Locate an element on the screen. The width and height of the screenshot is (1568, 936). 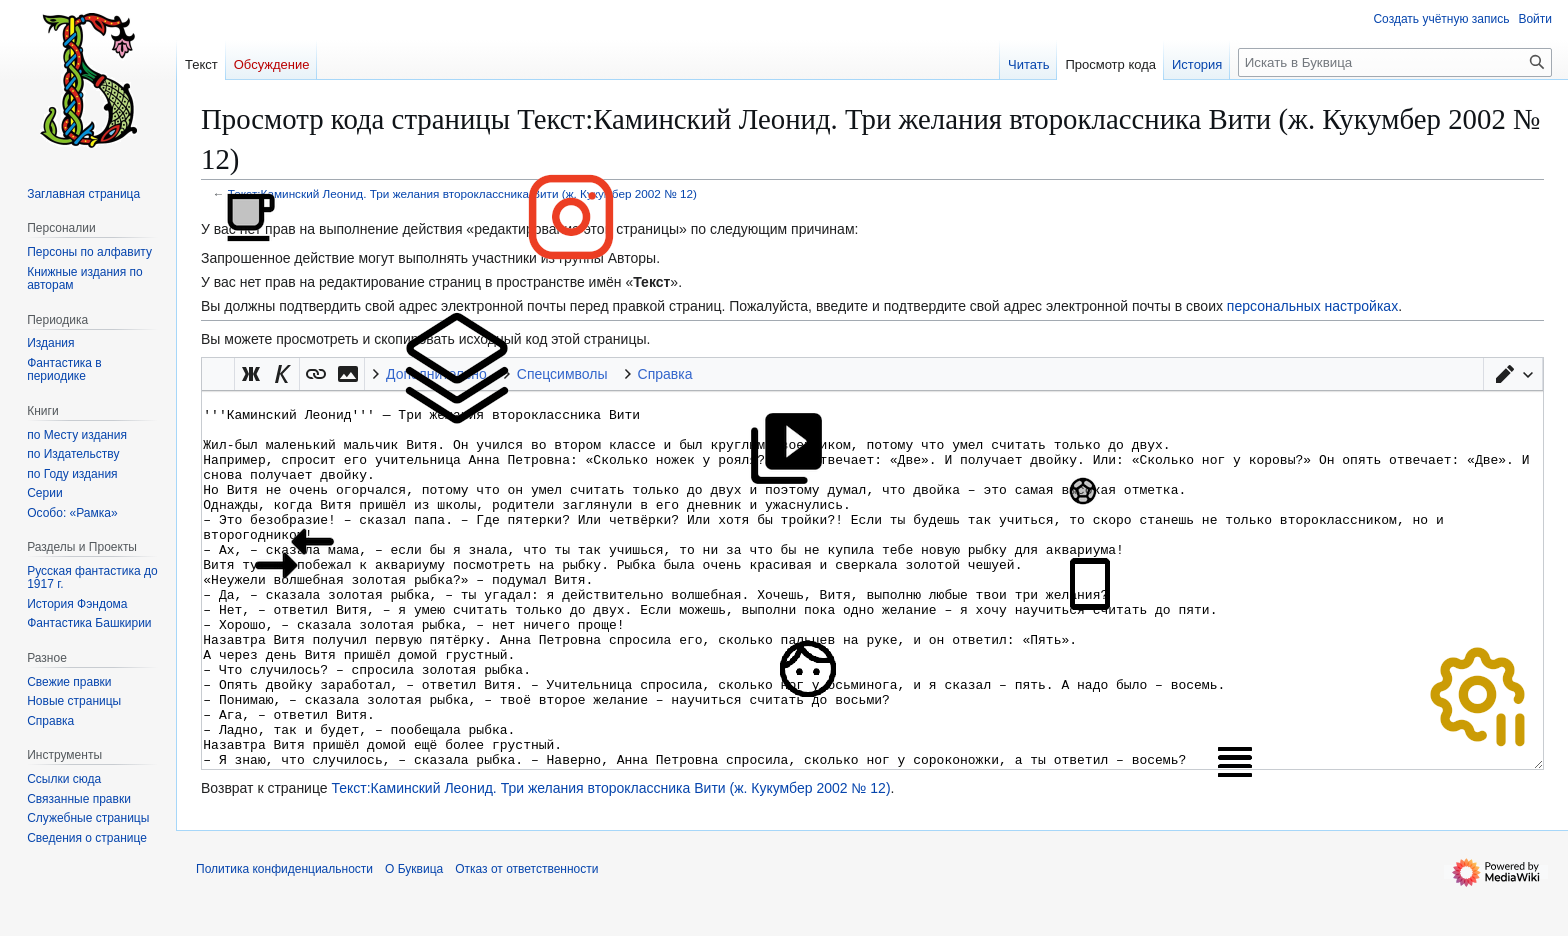
access café or coffee shop locations is located at coordinates (248, 217).